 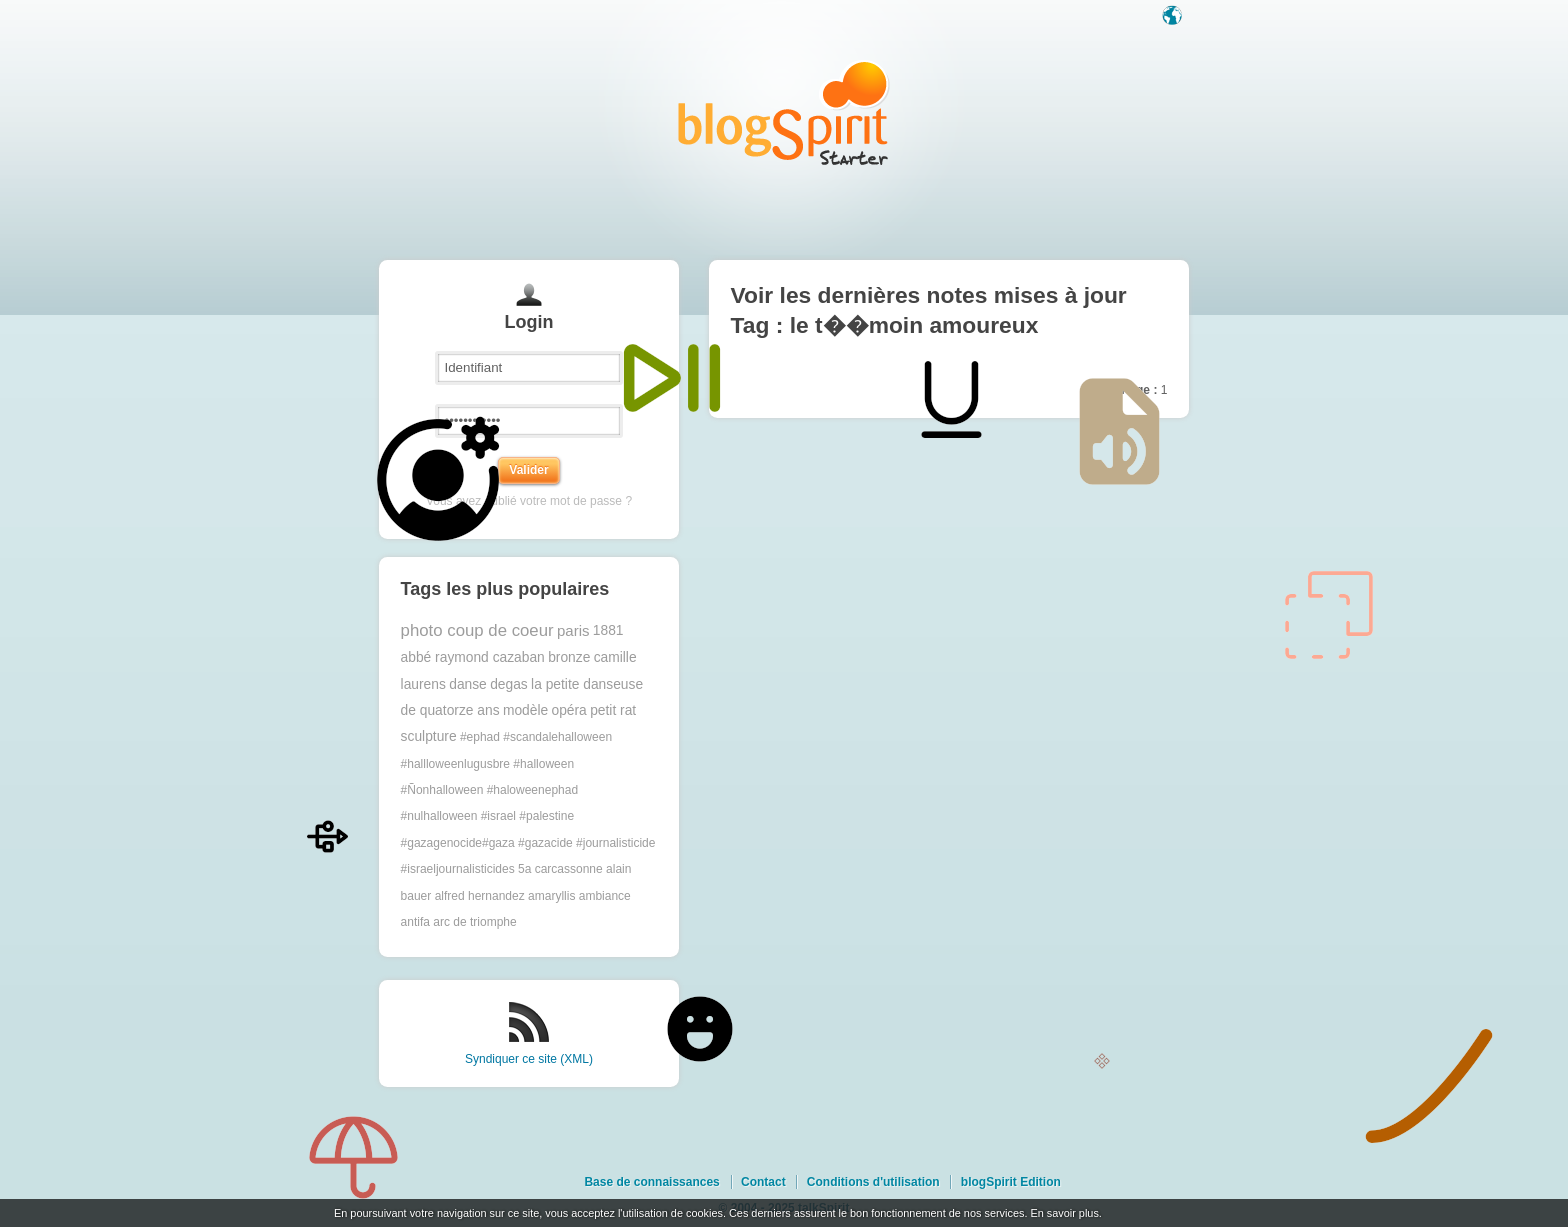 What do you see at coordinates (672, 378) in the screenshot?
I see `toggle between play and pause for media playback` at bounding box center [672, 378].